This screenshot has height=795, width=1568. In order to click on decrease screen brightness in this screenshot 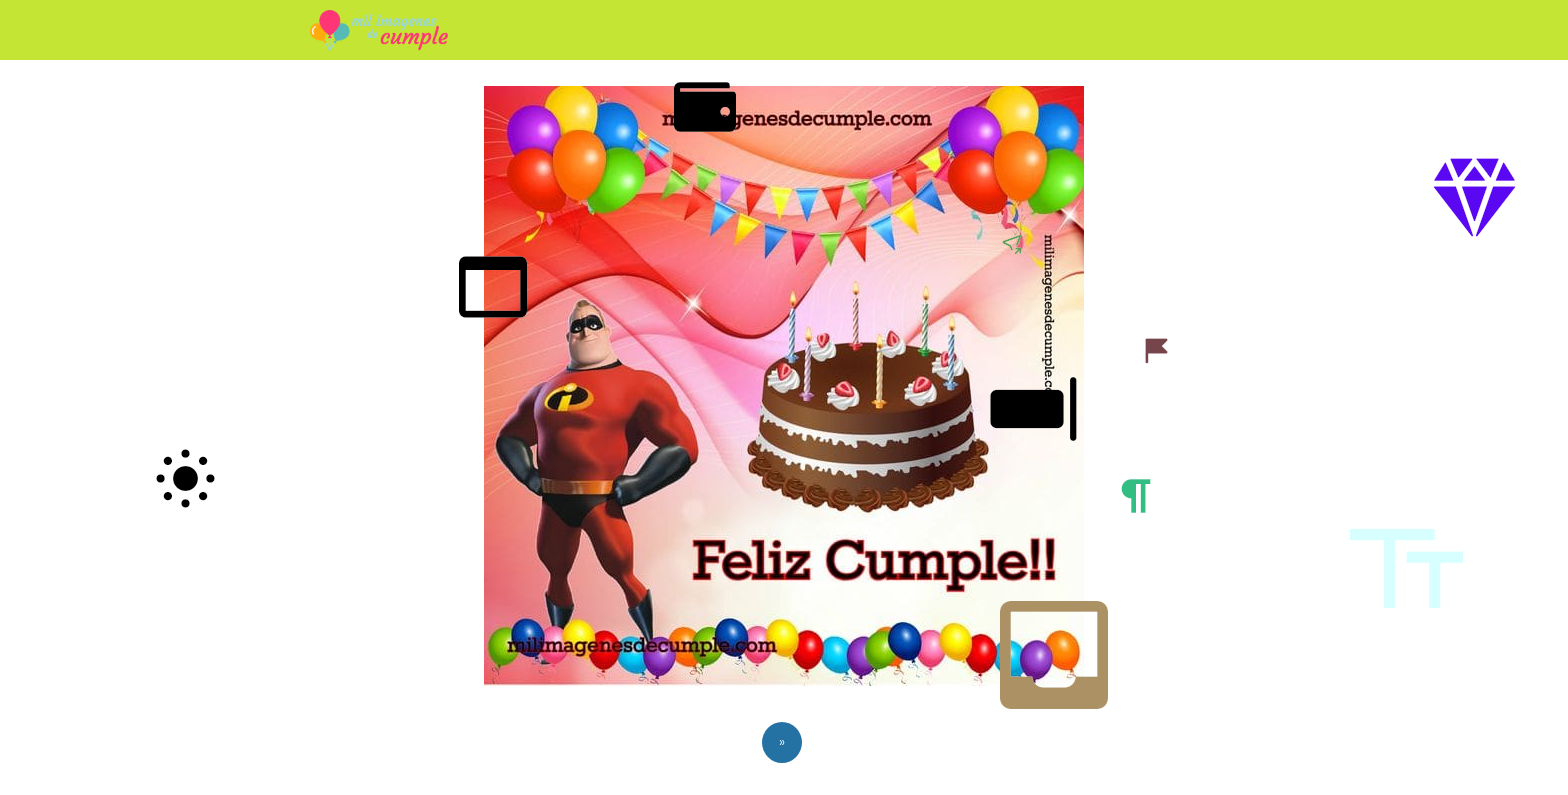, I will do `click(185, 478)`.